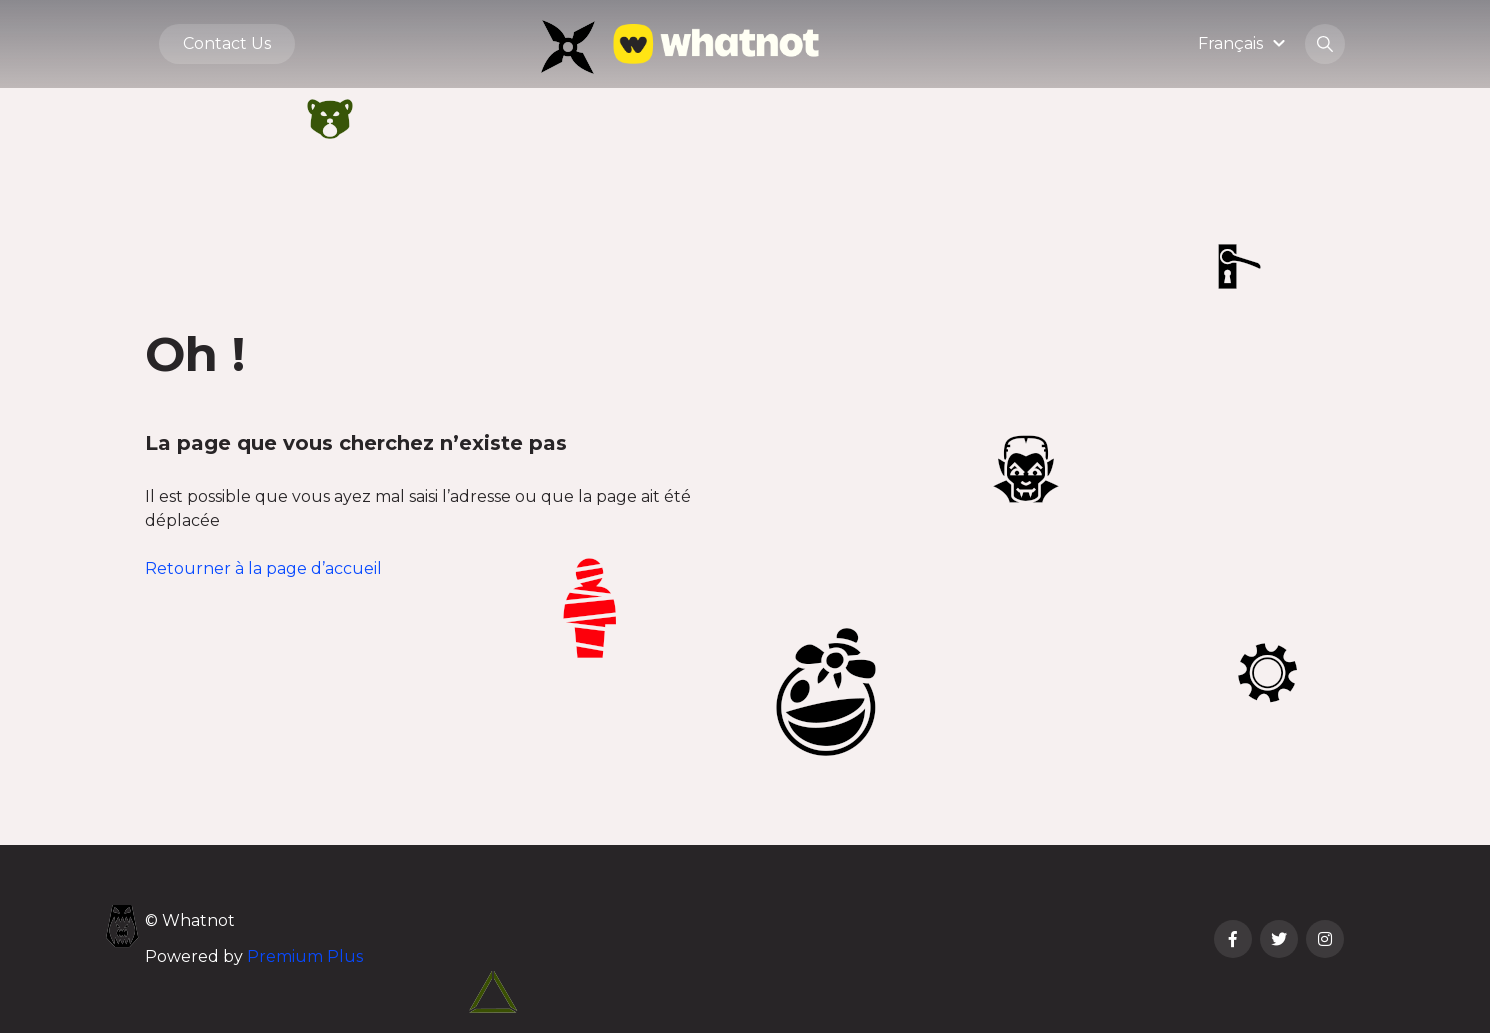  What do you see at coordinates (1267, 672) in the screenshot?
I see `access settings or preferences` at bounding box center [1267, 672].